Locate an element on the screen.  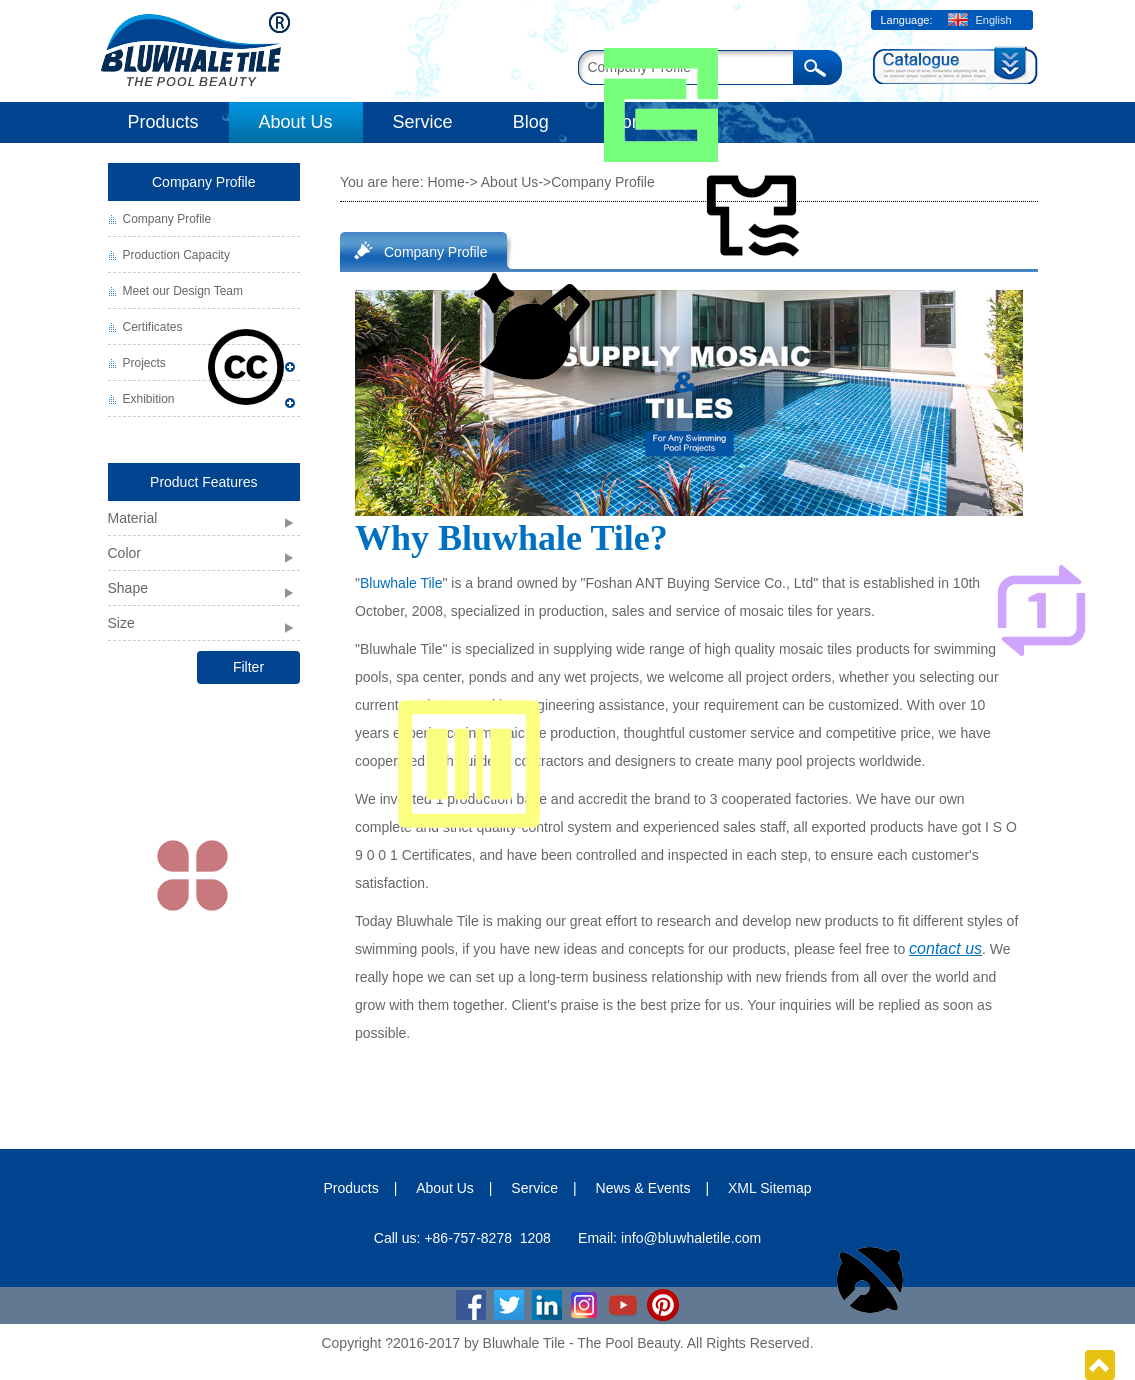
open the app drawer or launcher is located at coordinates (192, 875).